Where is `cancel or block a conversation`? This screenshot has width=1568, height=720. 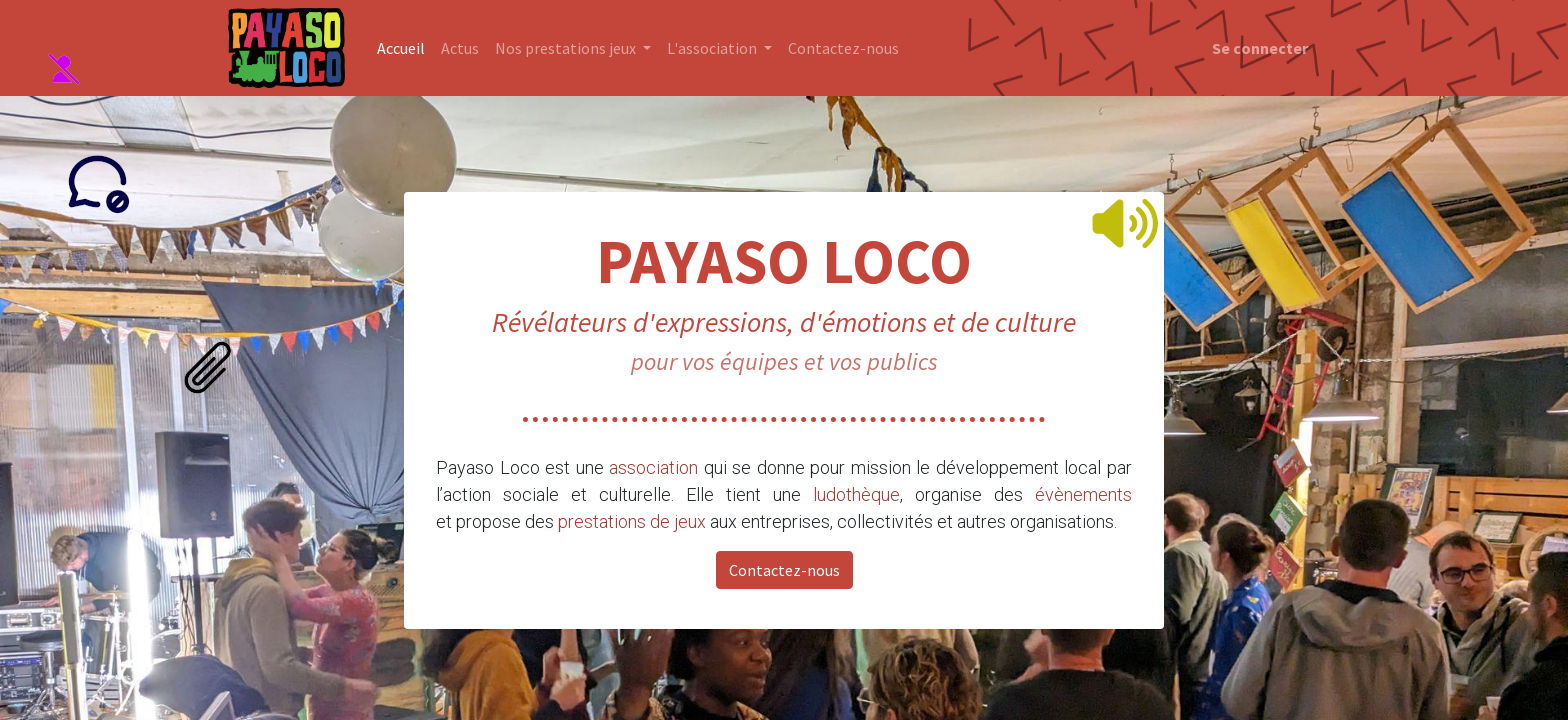 cancel or block a conversation is located at coordinates (97, 181).